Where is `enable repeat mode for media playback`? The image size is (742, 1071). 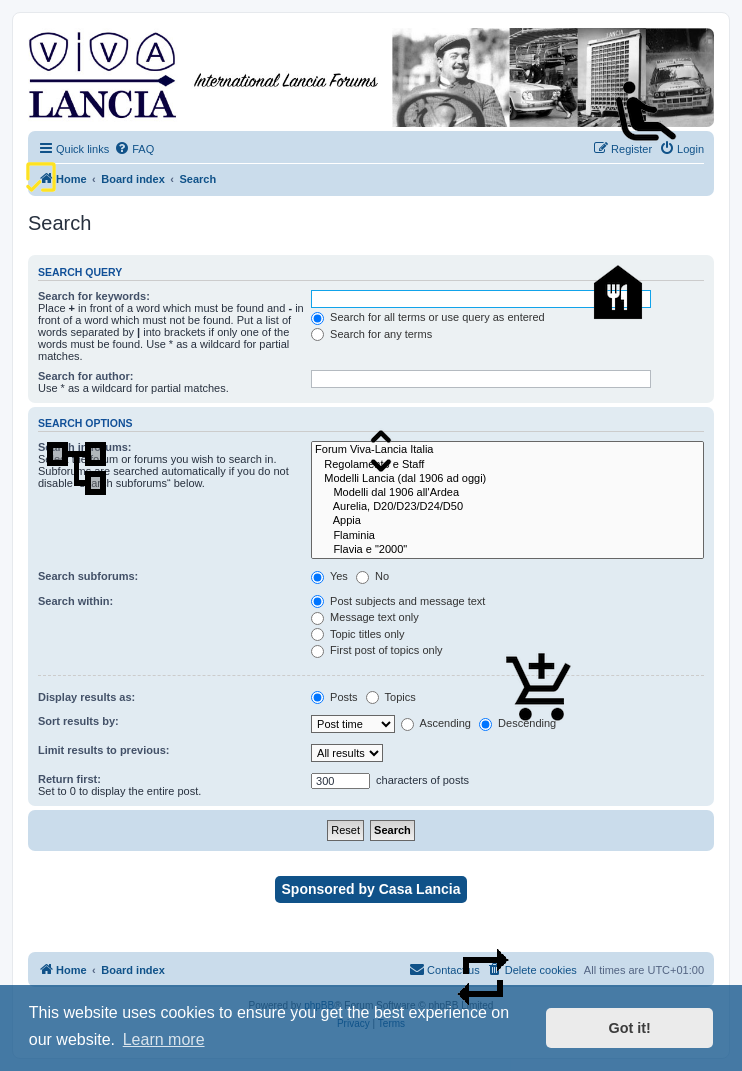
enable repeat mode for media playback is located at coordinates (483, 977).